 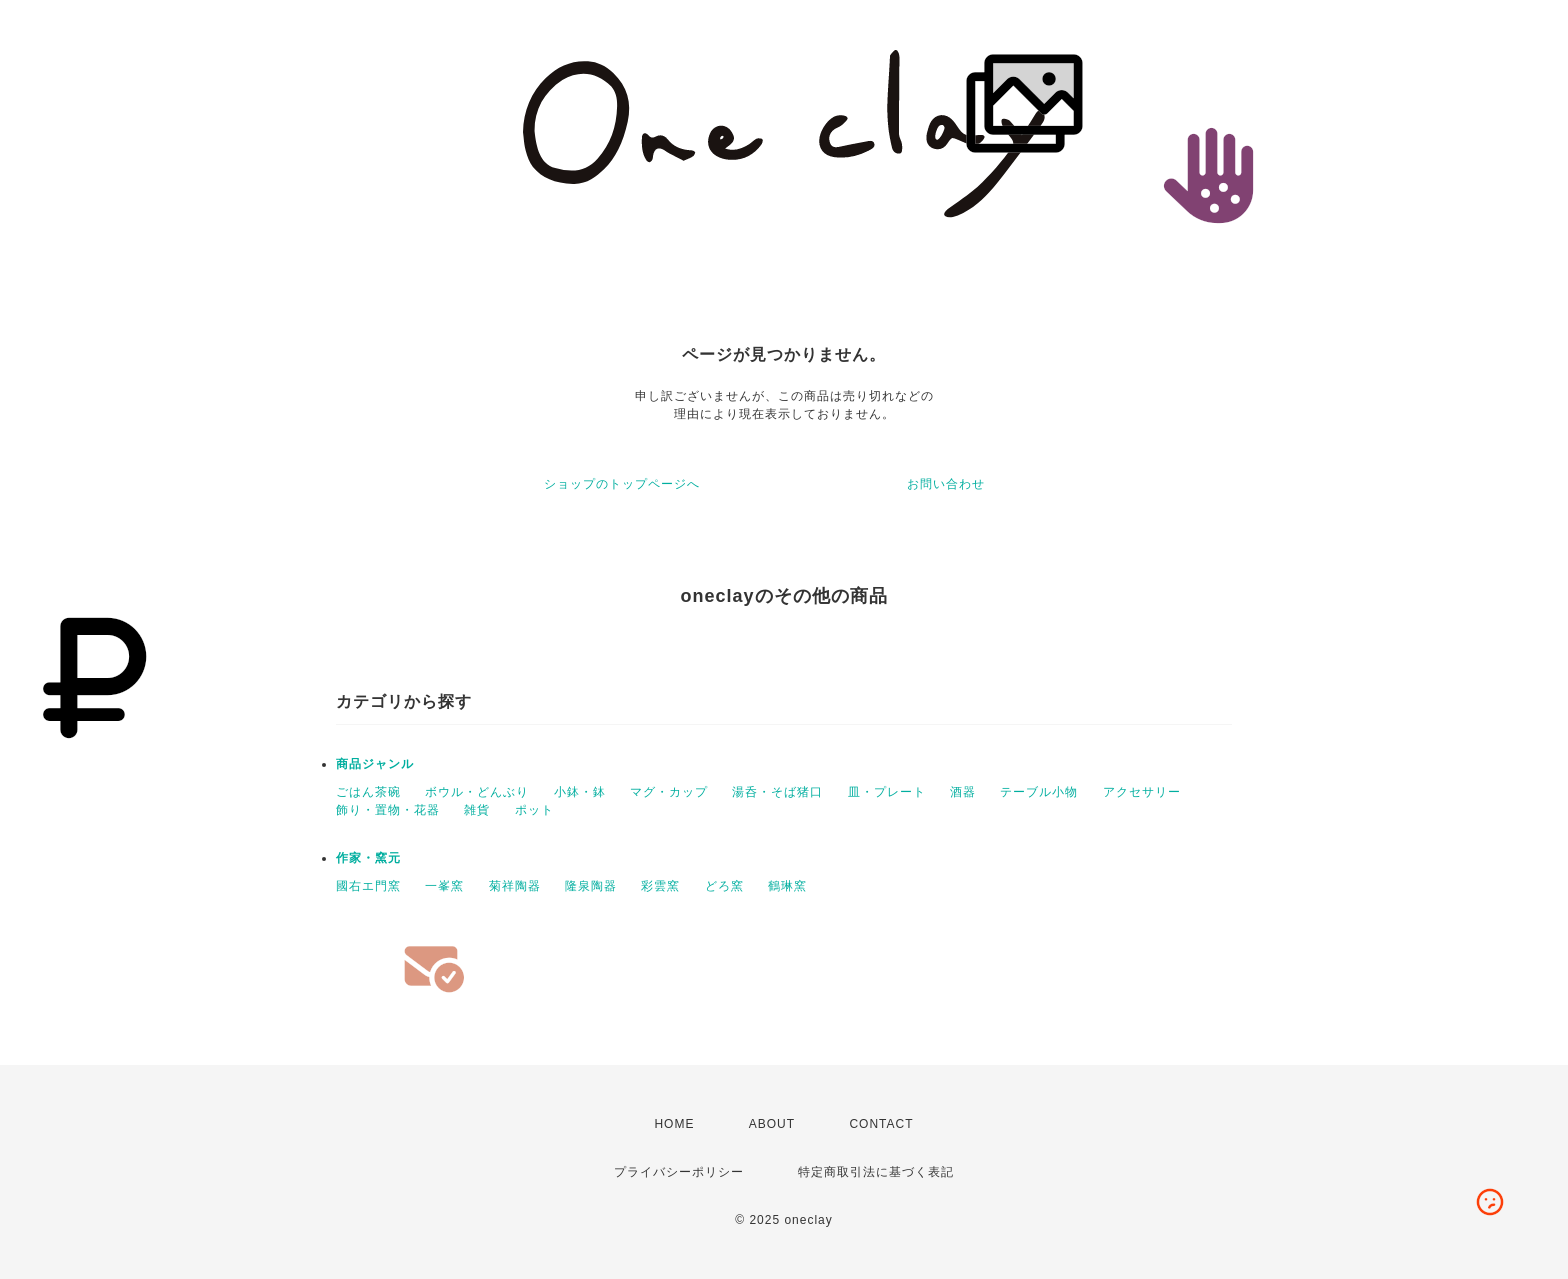 What do you see at coordinates (1211, 175) in the screenshot?
I see `indicates allergy information or warnings` at bounding box center [1211, 175].